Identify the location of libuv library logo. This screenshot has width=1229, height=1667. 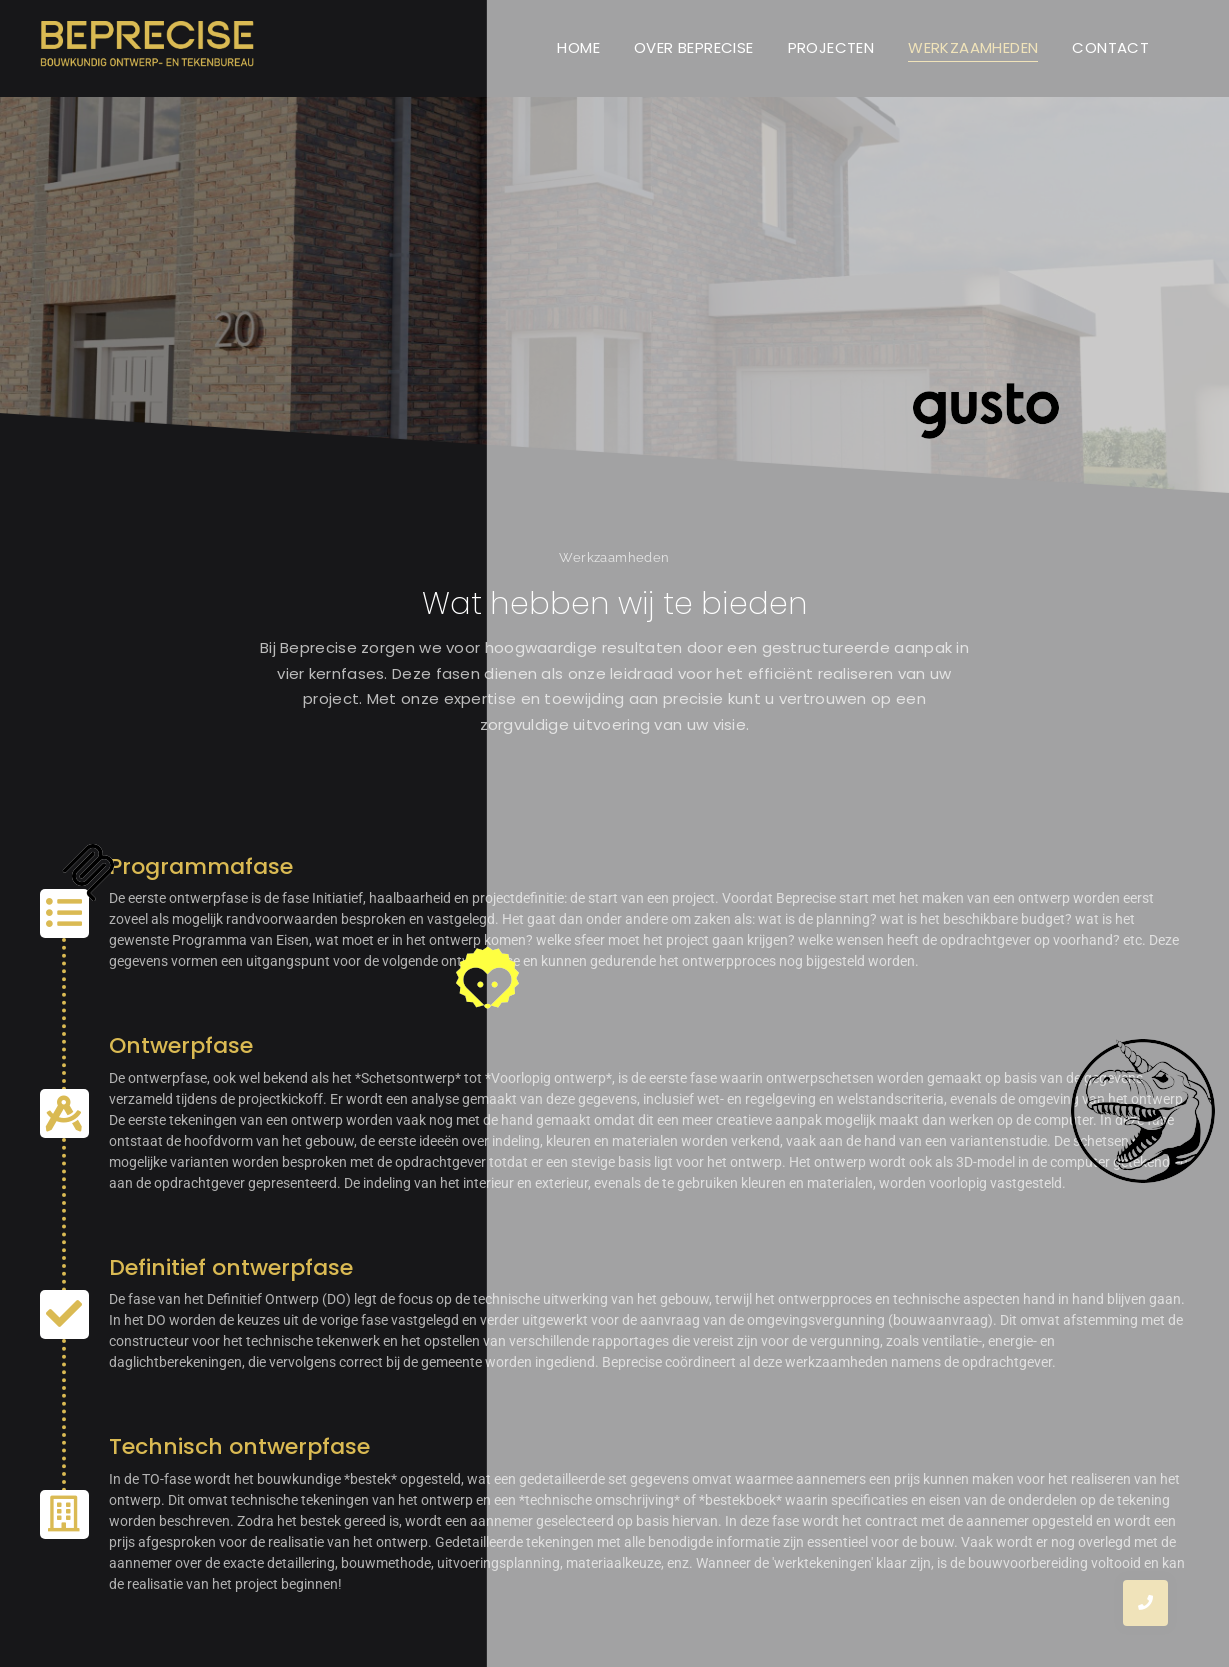
(1143, 1111).